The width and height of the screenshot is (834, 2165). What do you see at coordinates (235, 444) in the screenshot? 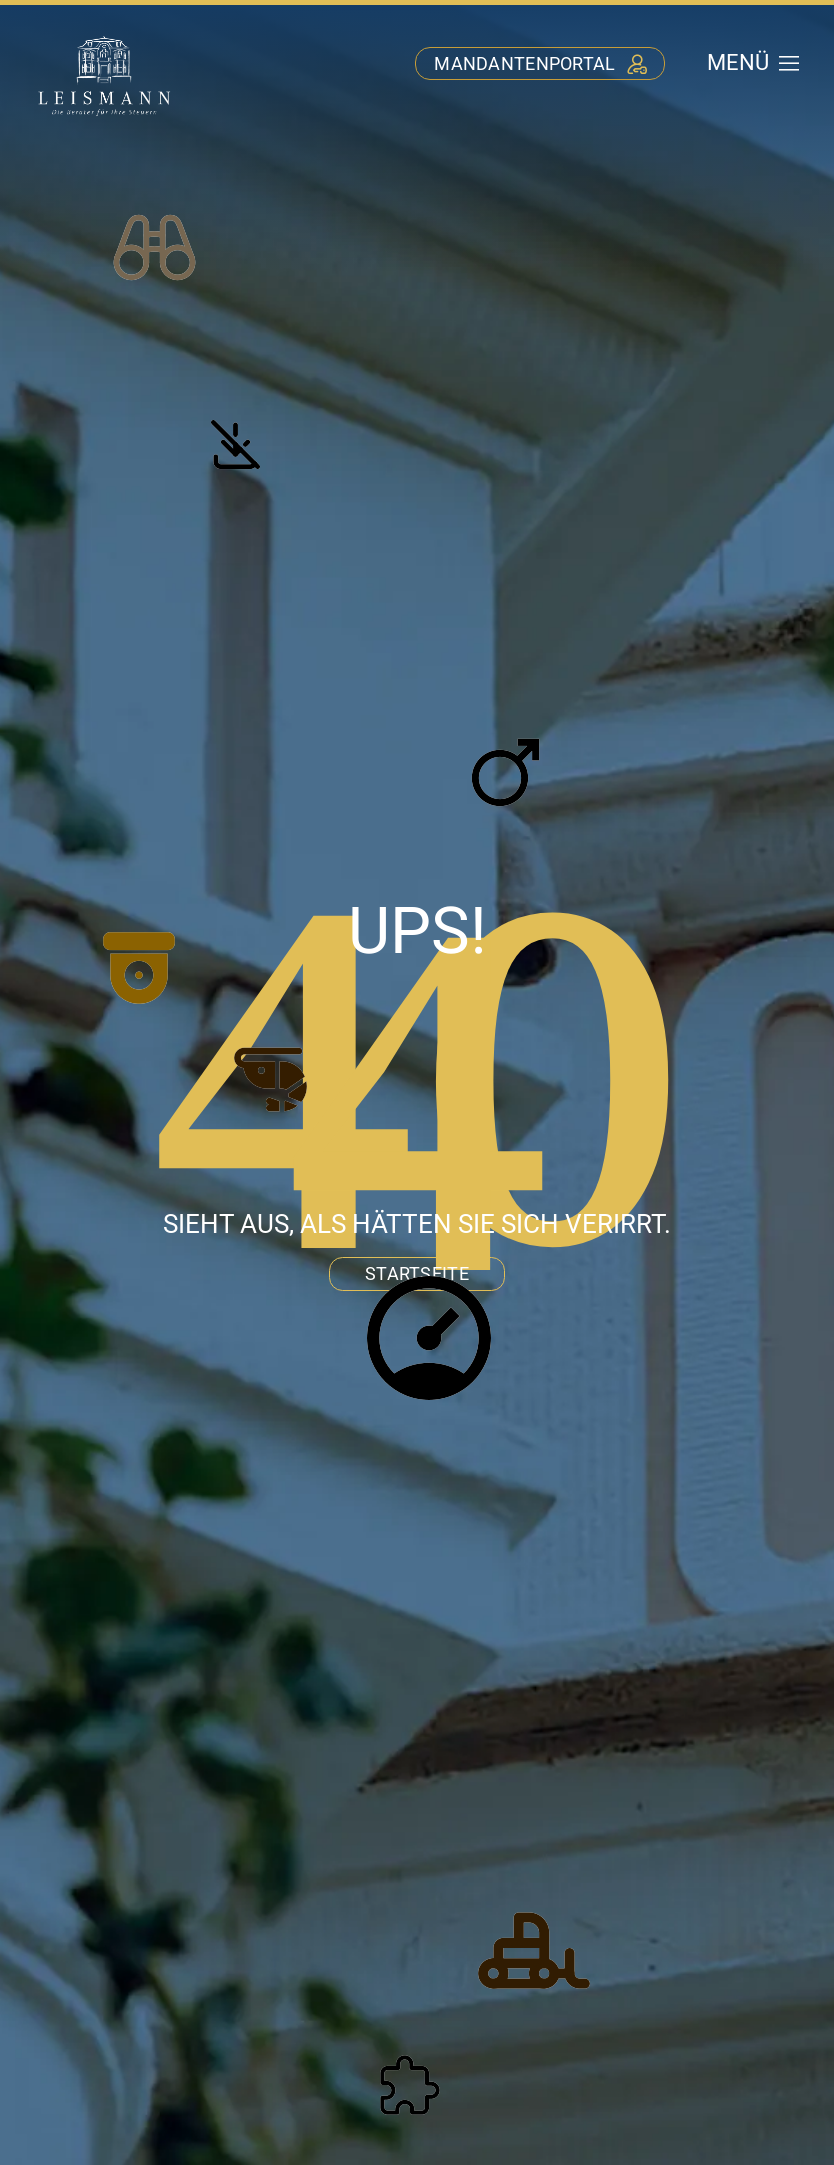
I see `download unavailable or disabled` at bounding box center [235, 444].